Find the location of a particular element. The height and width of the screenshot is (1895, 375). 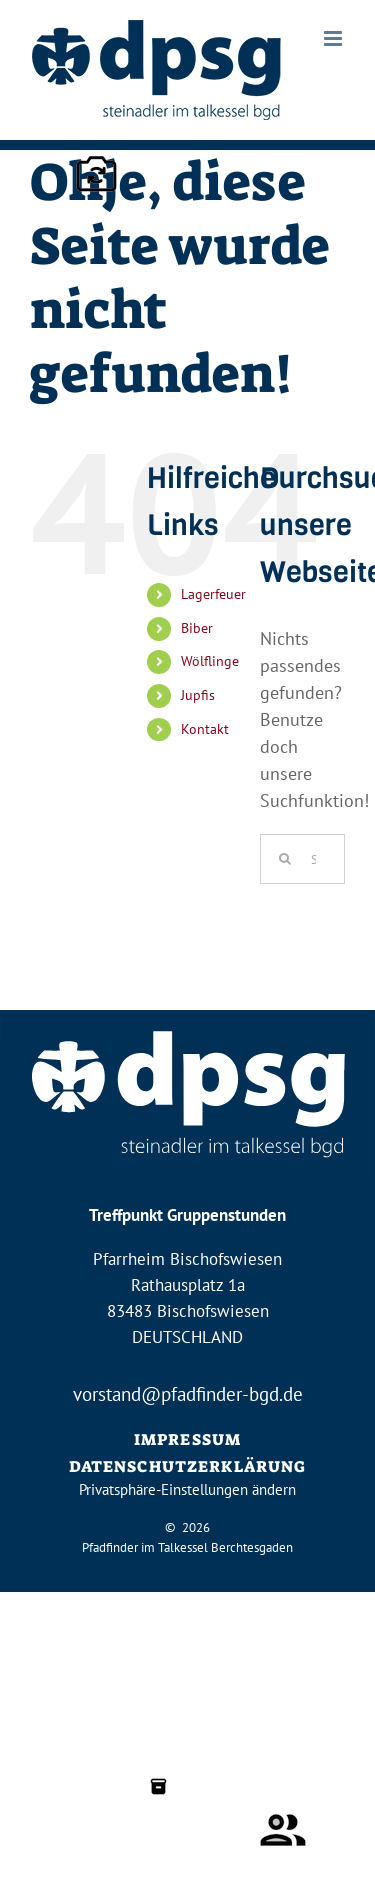

view group members is located at coordinates (283, 1830).